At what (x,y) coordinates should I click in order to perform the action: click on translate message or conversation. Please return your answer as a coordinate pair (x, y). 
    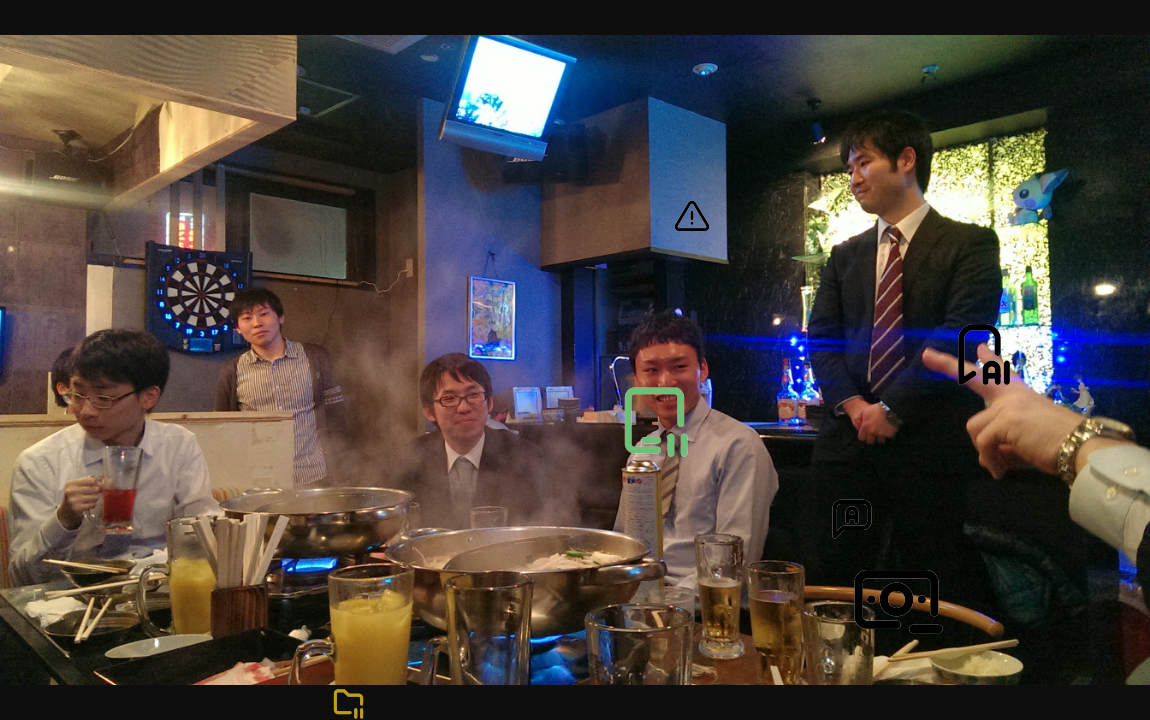
    Looking at the image, I should click on (852, 517).